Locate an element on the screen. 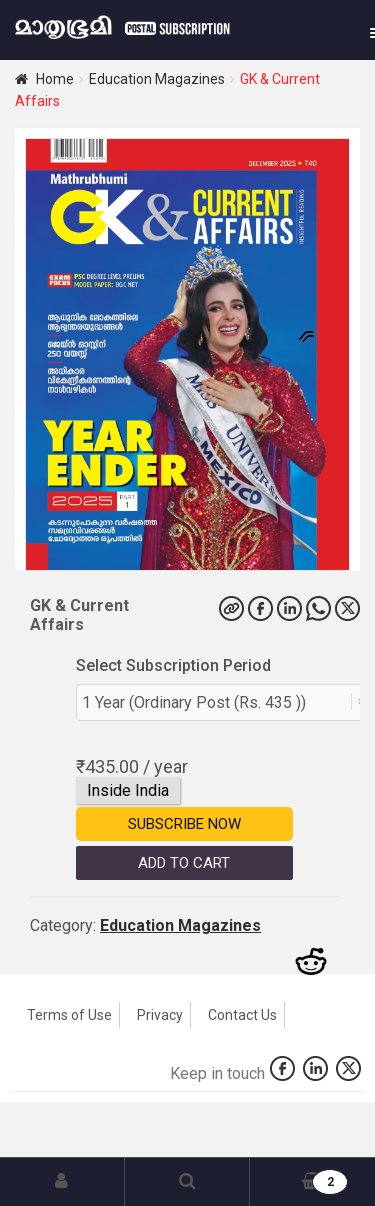  Resurrection Remix OS logo is located at coordinates (306, 336).